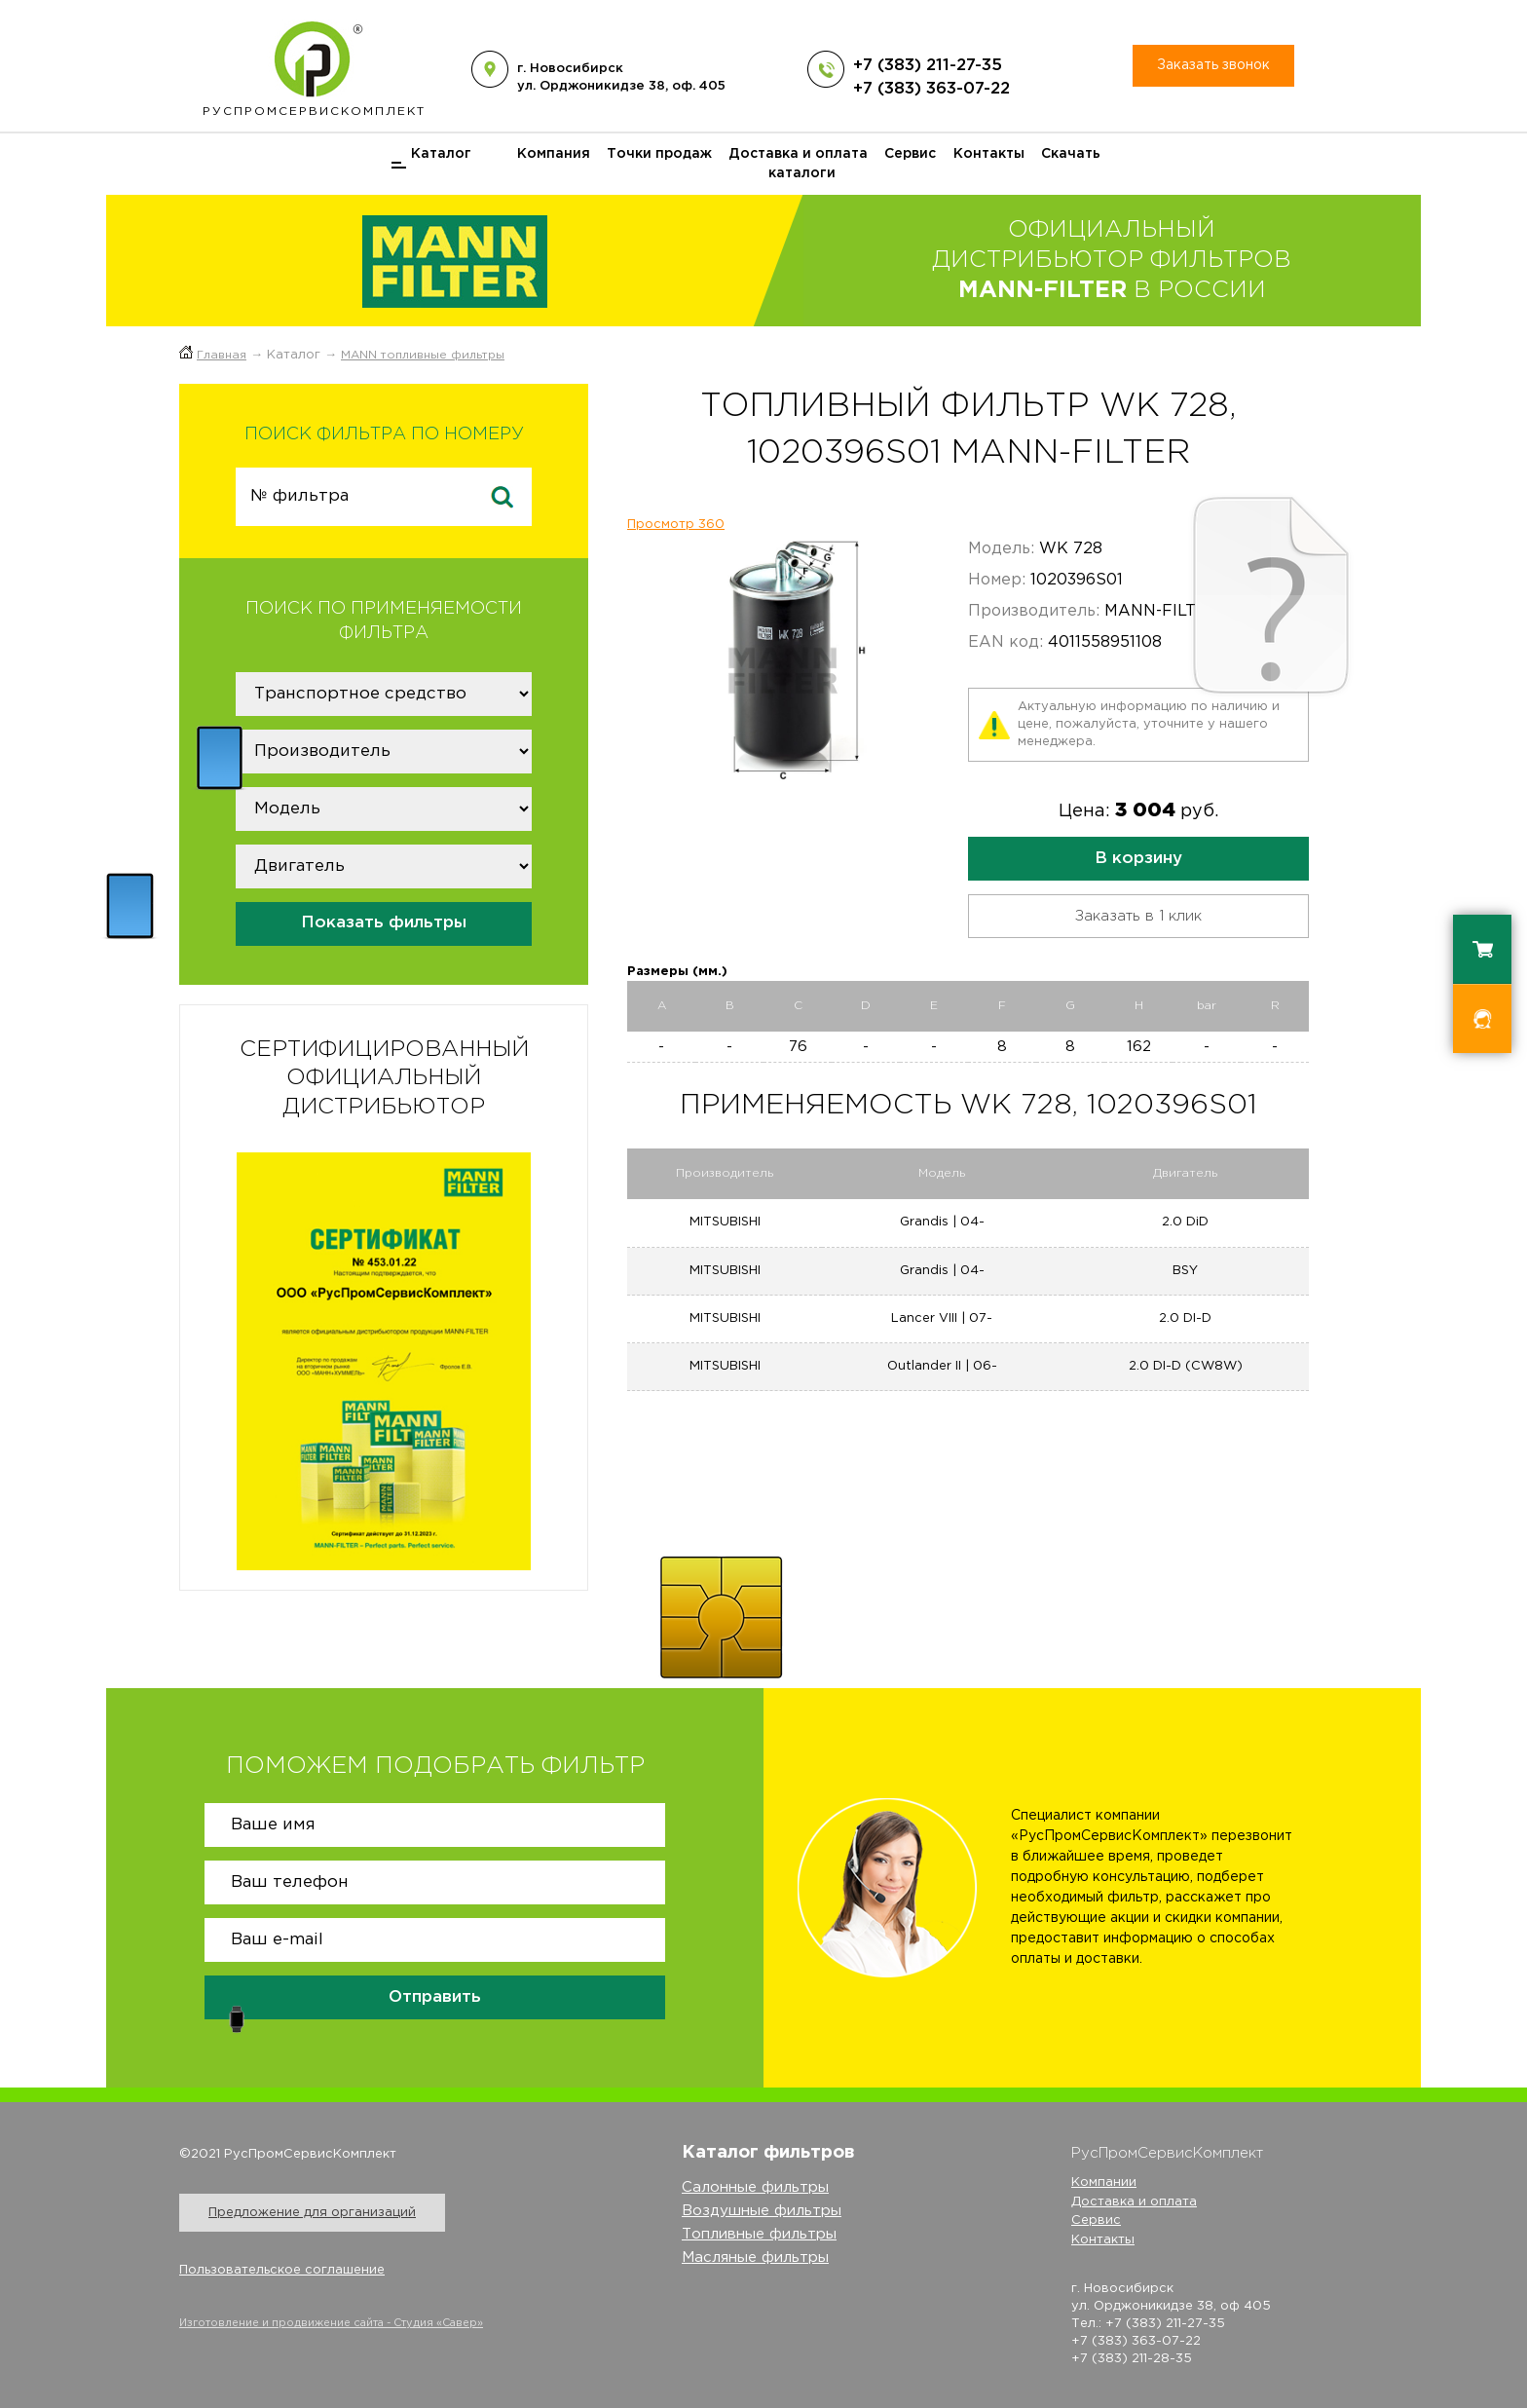 Image resolution: width=1527 pixels, height=2408 pixels. Describe the element at coordinates (1271, 595) in the screenshot. I see `unknown or unrecognized file type` at that location.